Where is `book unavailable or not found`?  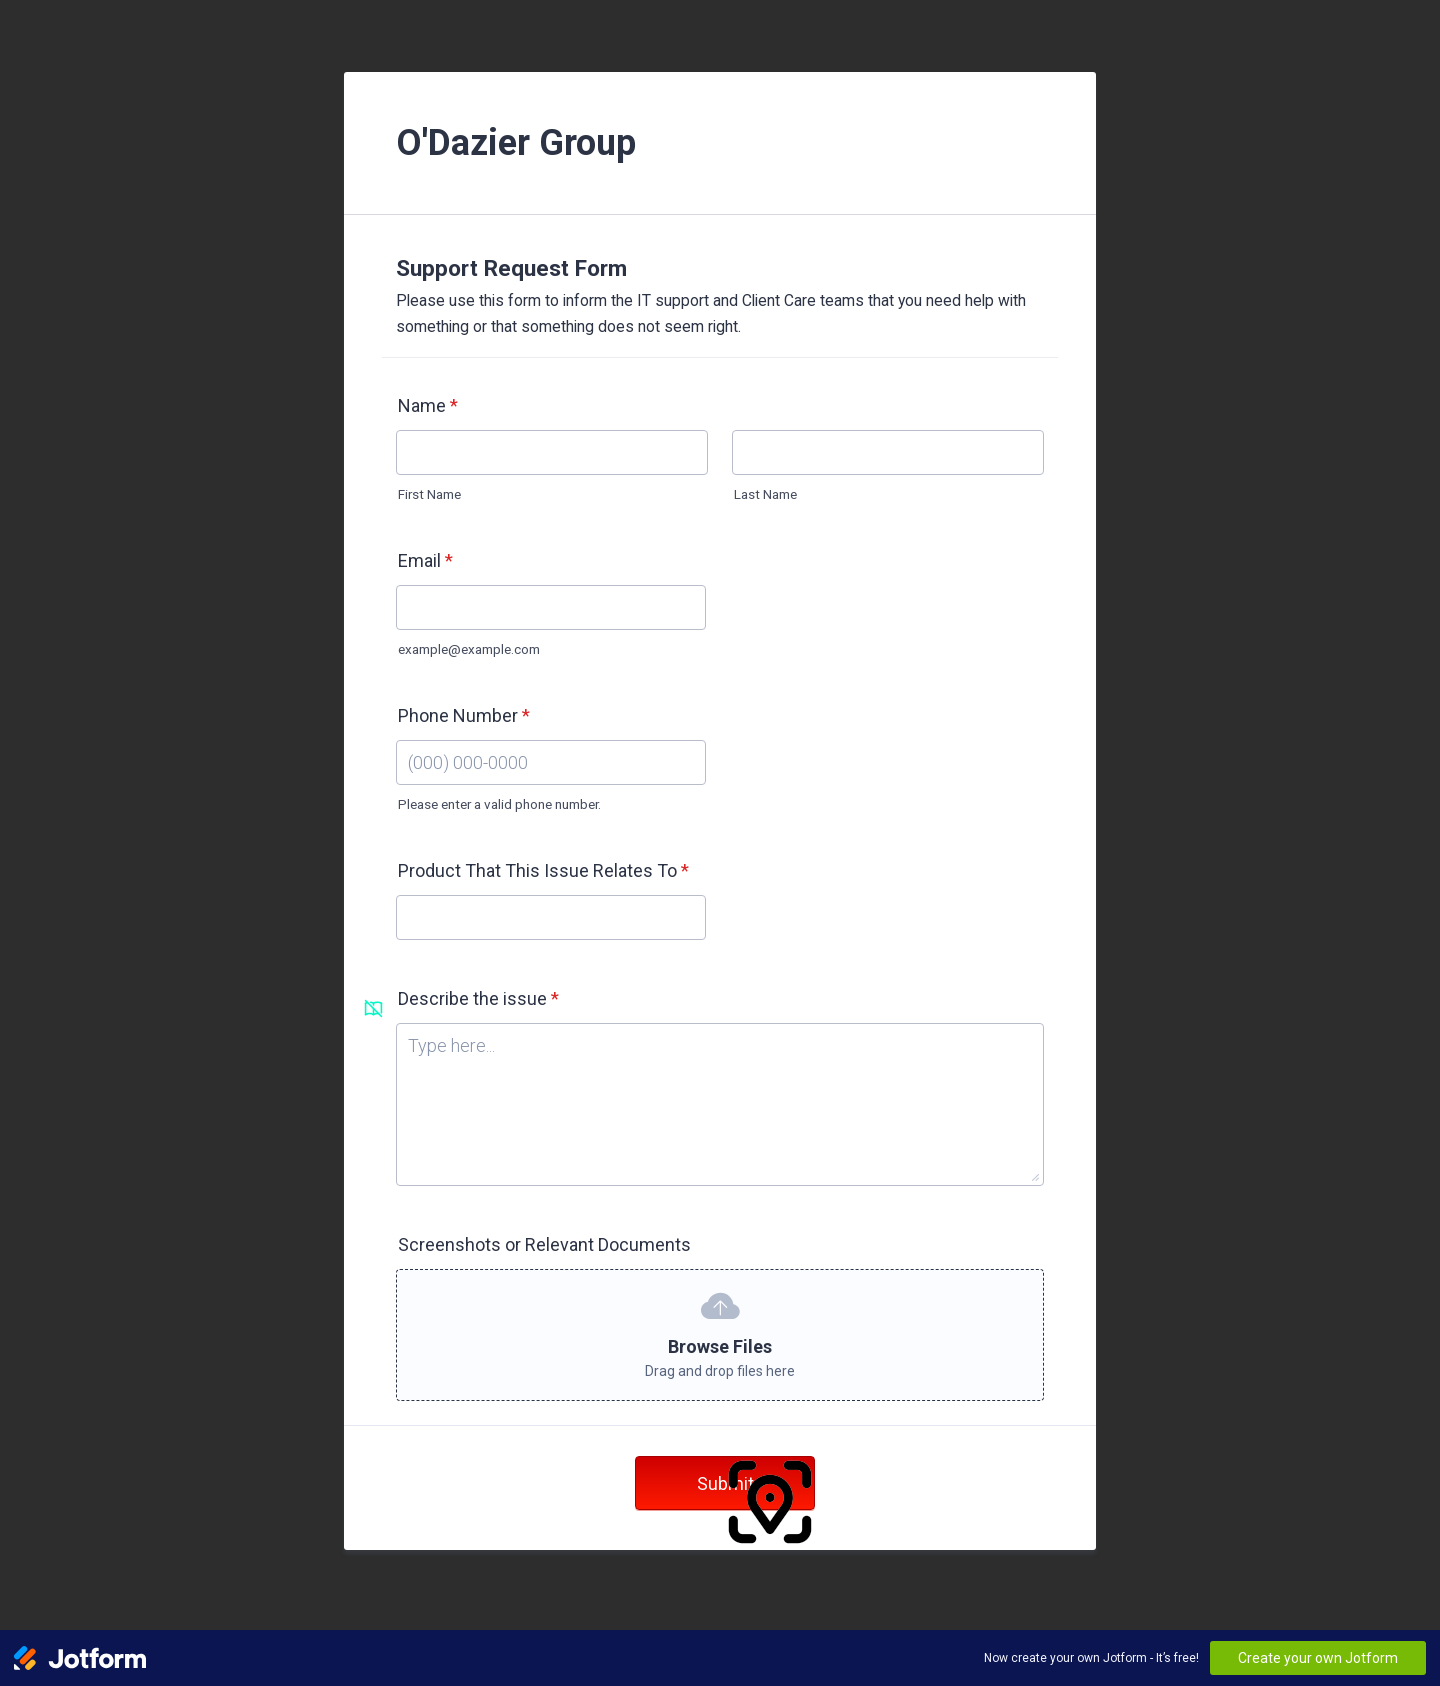 book unavailable or not found is located at coordinates (373, 1008).